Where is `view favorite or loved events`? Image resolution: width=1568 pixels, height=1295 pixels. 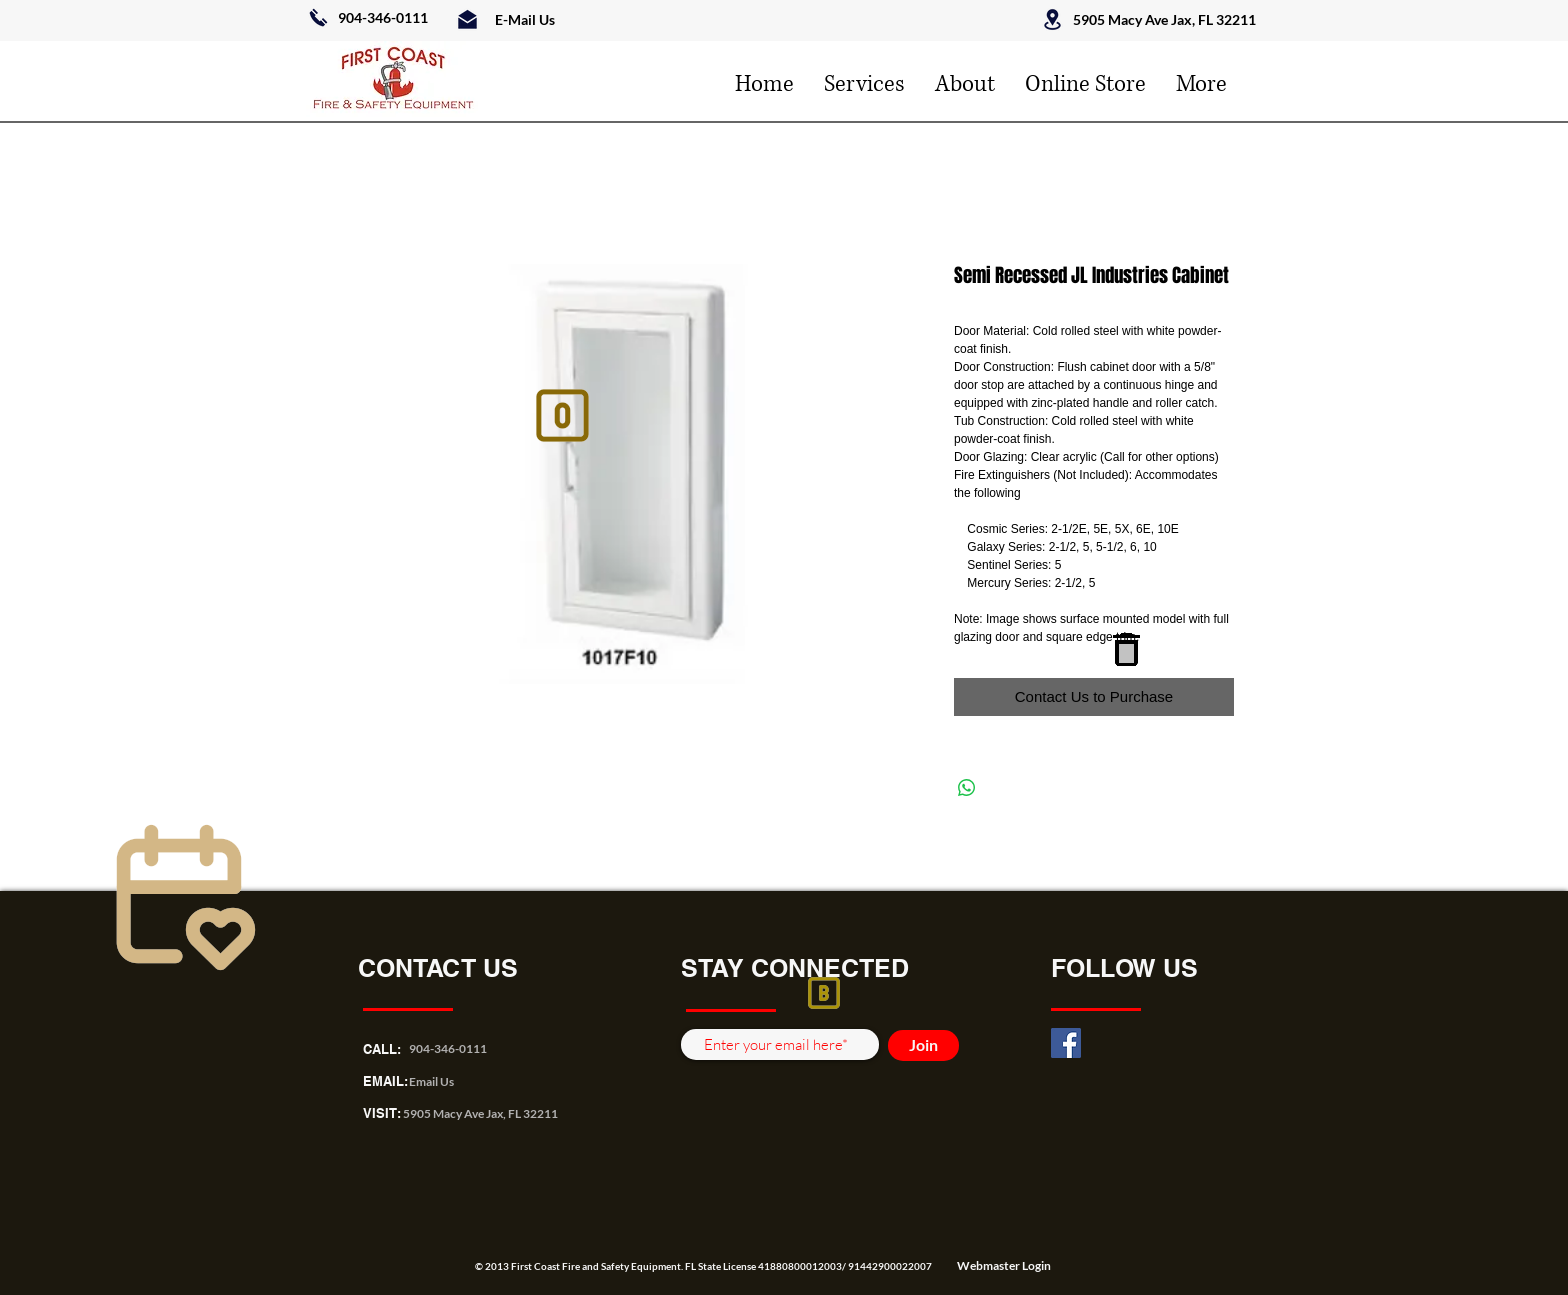
view favorite or loved events is located at coordinates (179, 894).